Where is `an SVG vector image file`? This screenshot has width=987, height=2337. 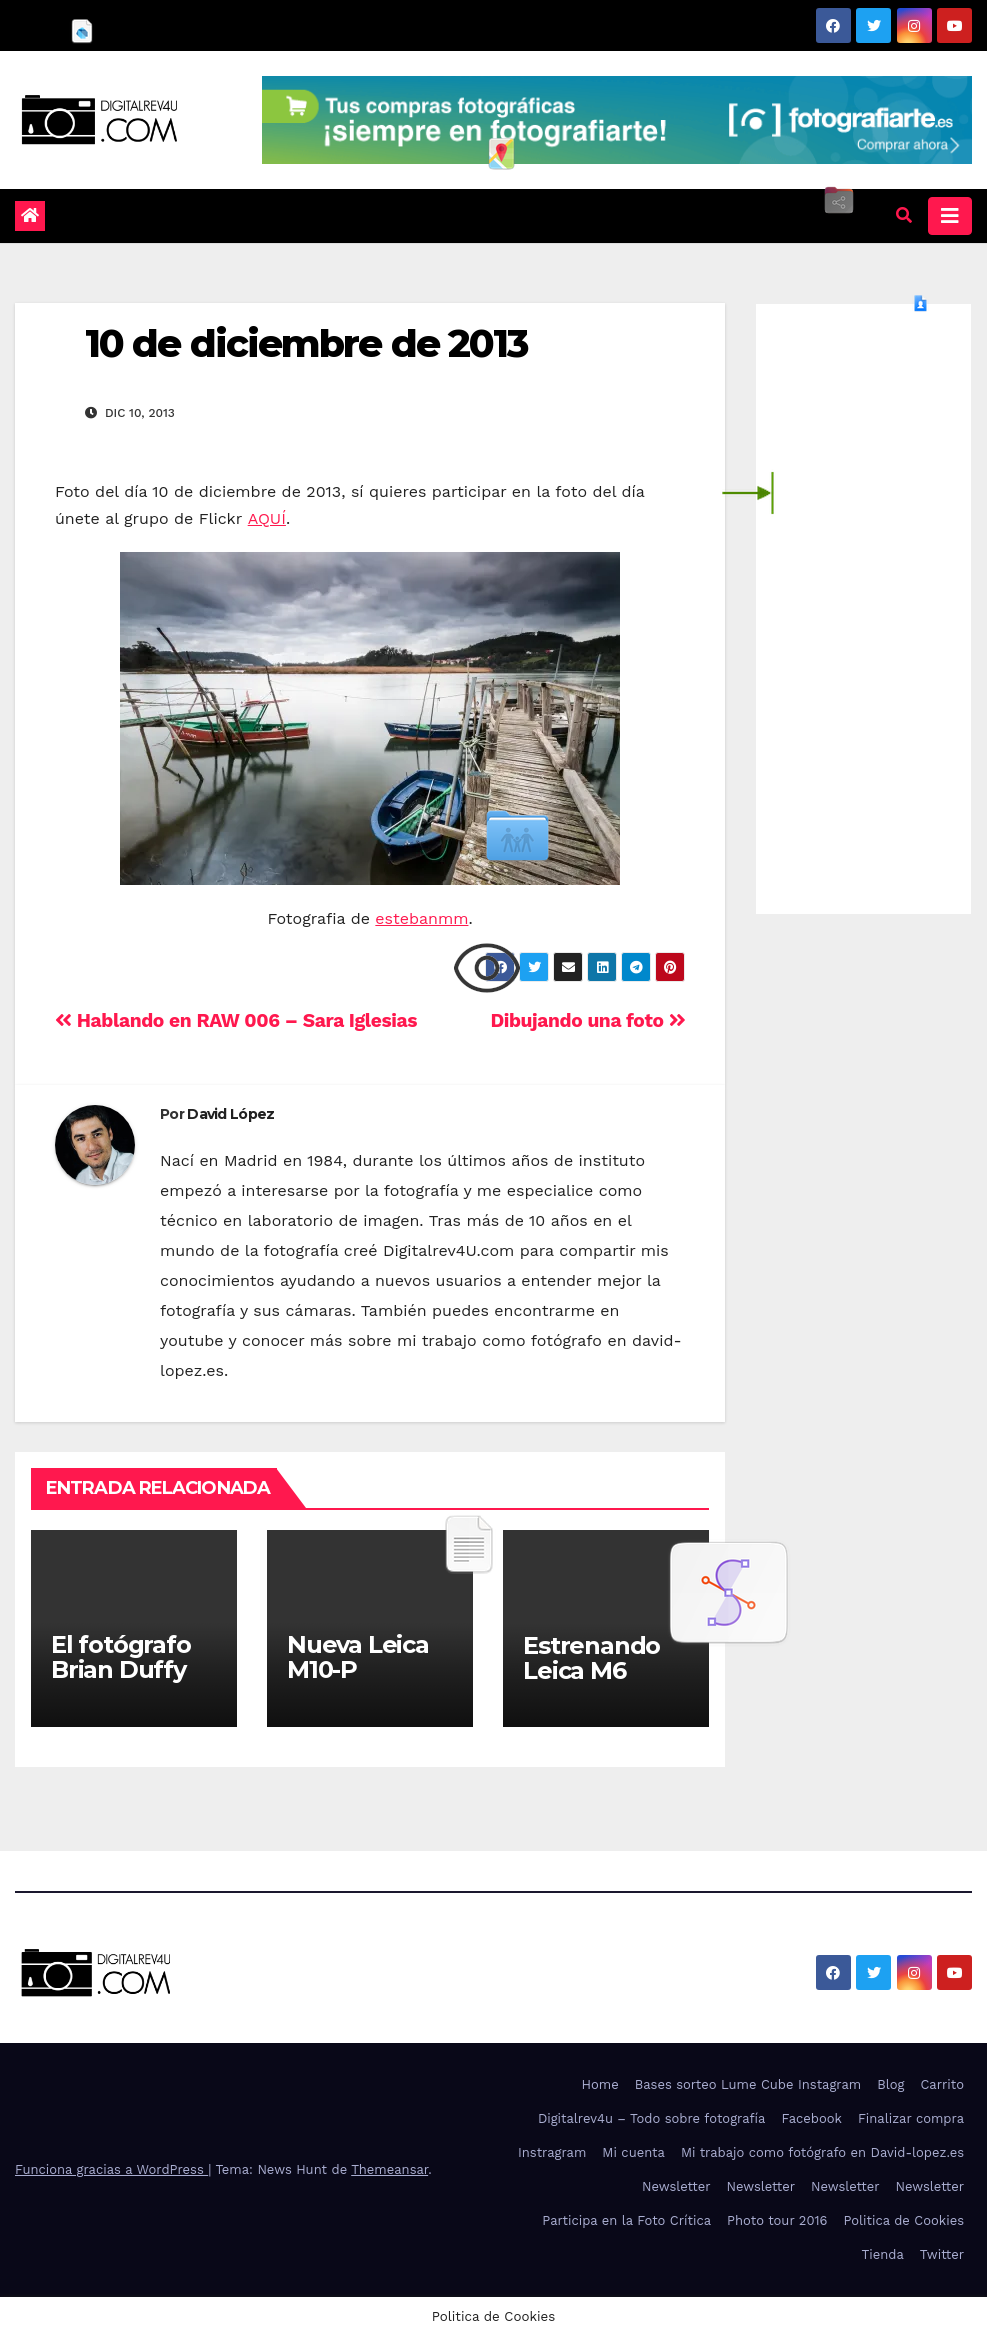
an SVG vector image file is located at coordinates (728, 1588).